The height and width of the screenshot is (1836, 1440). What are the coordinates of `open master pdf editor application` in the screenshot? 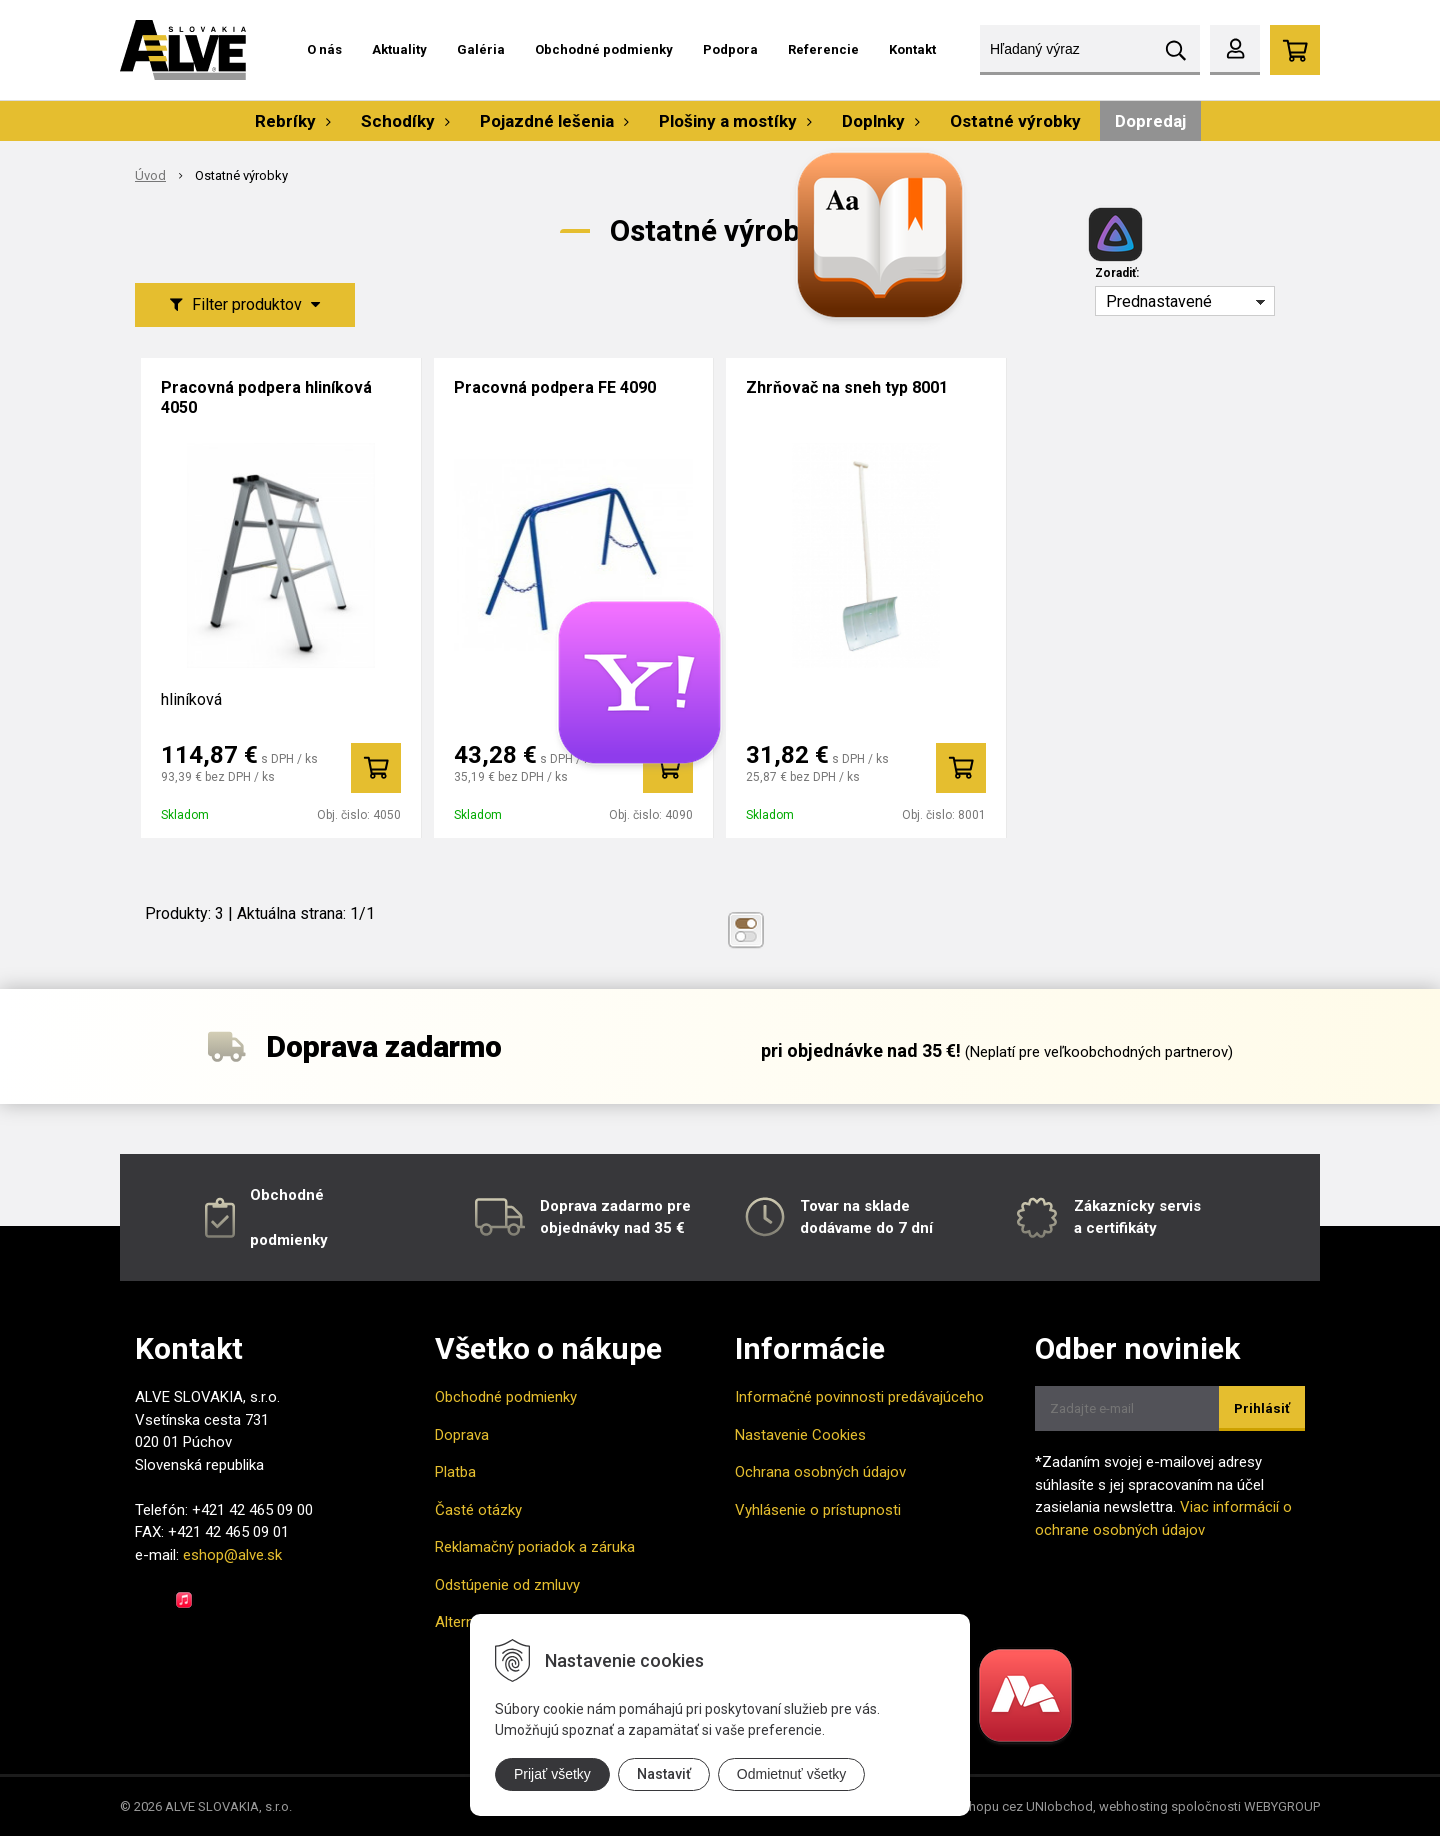 It's located at (1025, 1695).